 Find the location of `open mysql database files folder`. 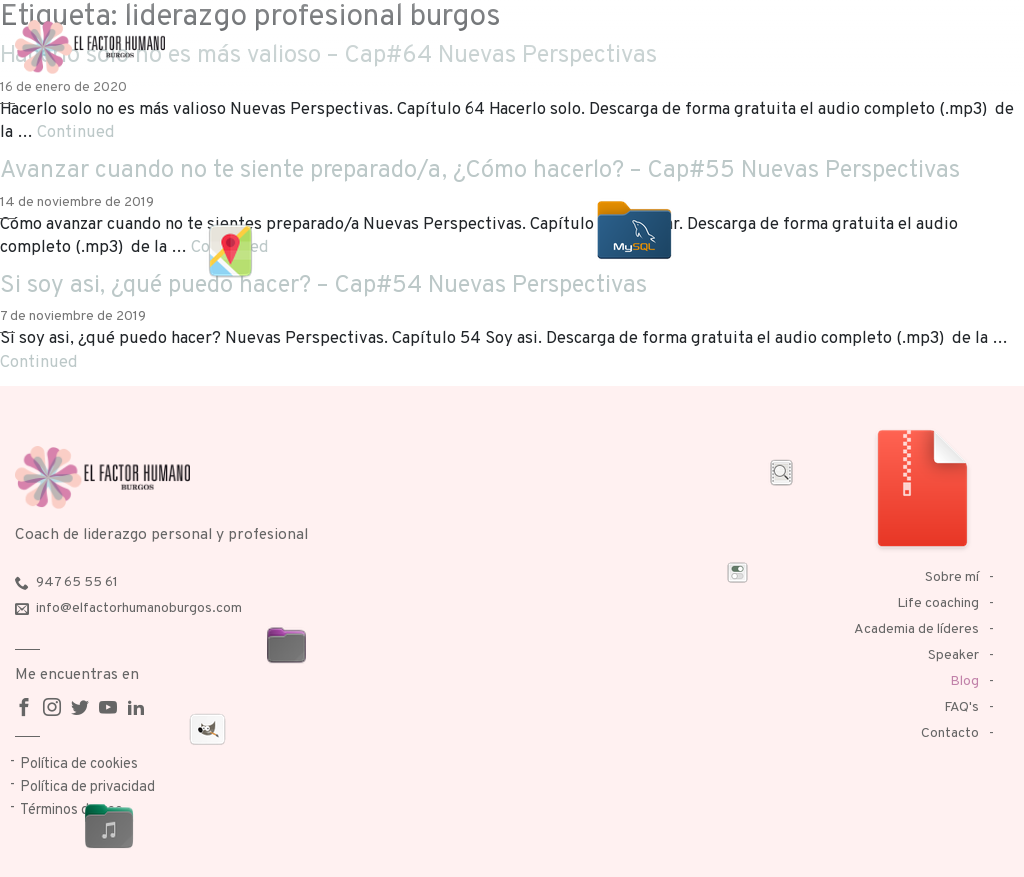

open mysql database files folder is located at coordinates (634, 232).